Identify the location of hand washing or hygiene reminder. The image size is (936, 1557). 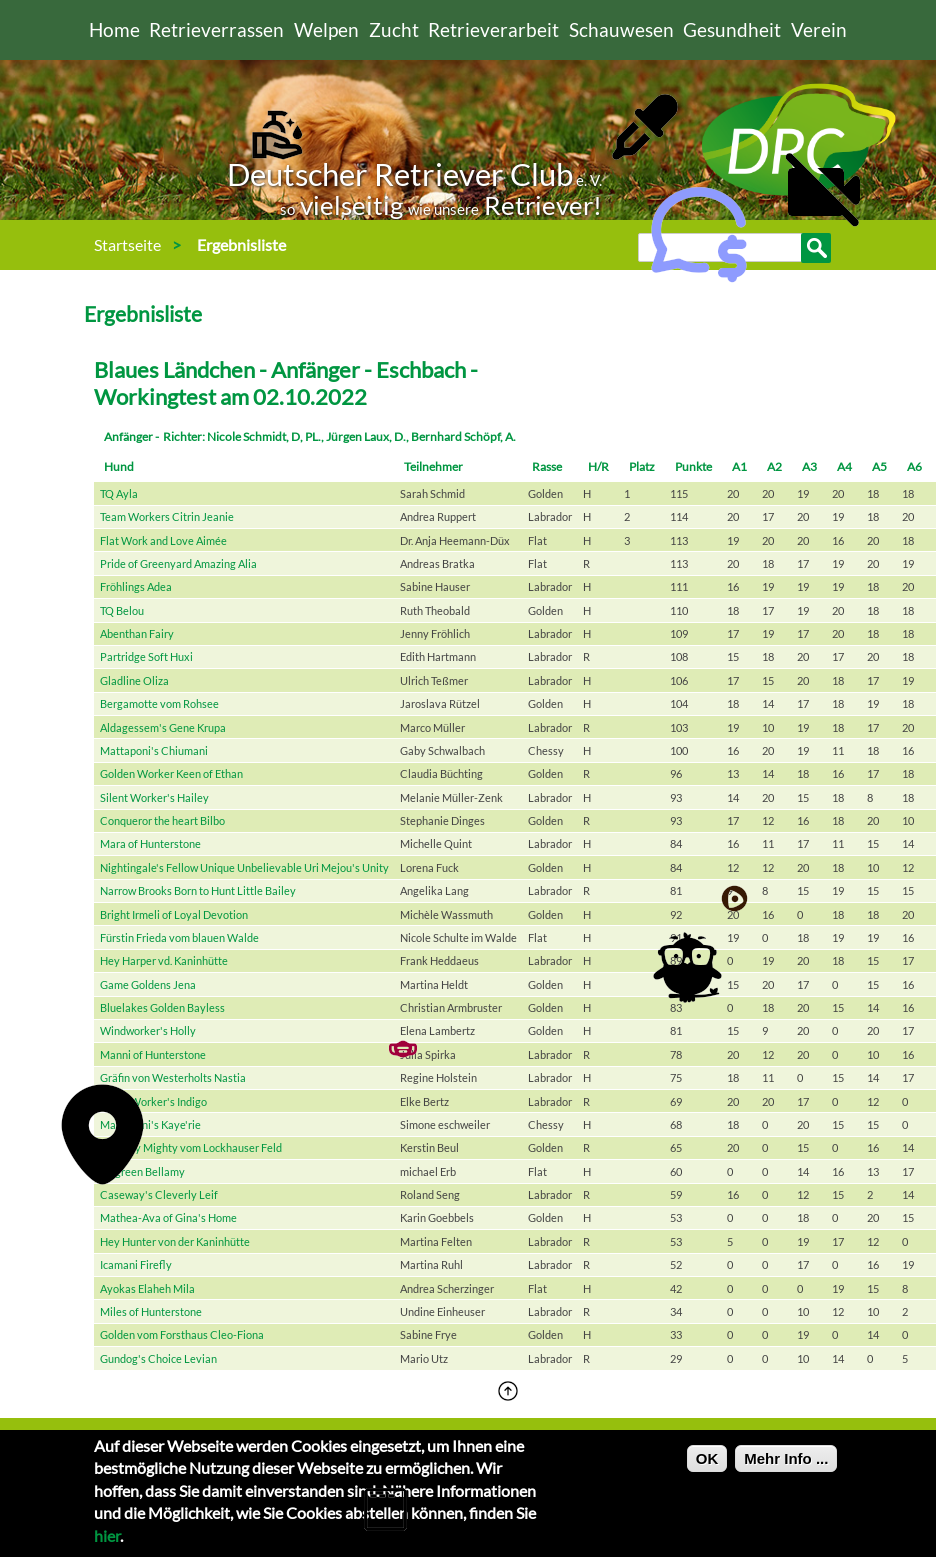
(278, 134).